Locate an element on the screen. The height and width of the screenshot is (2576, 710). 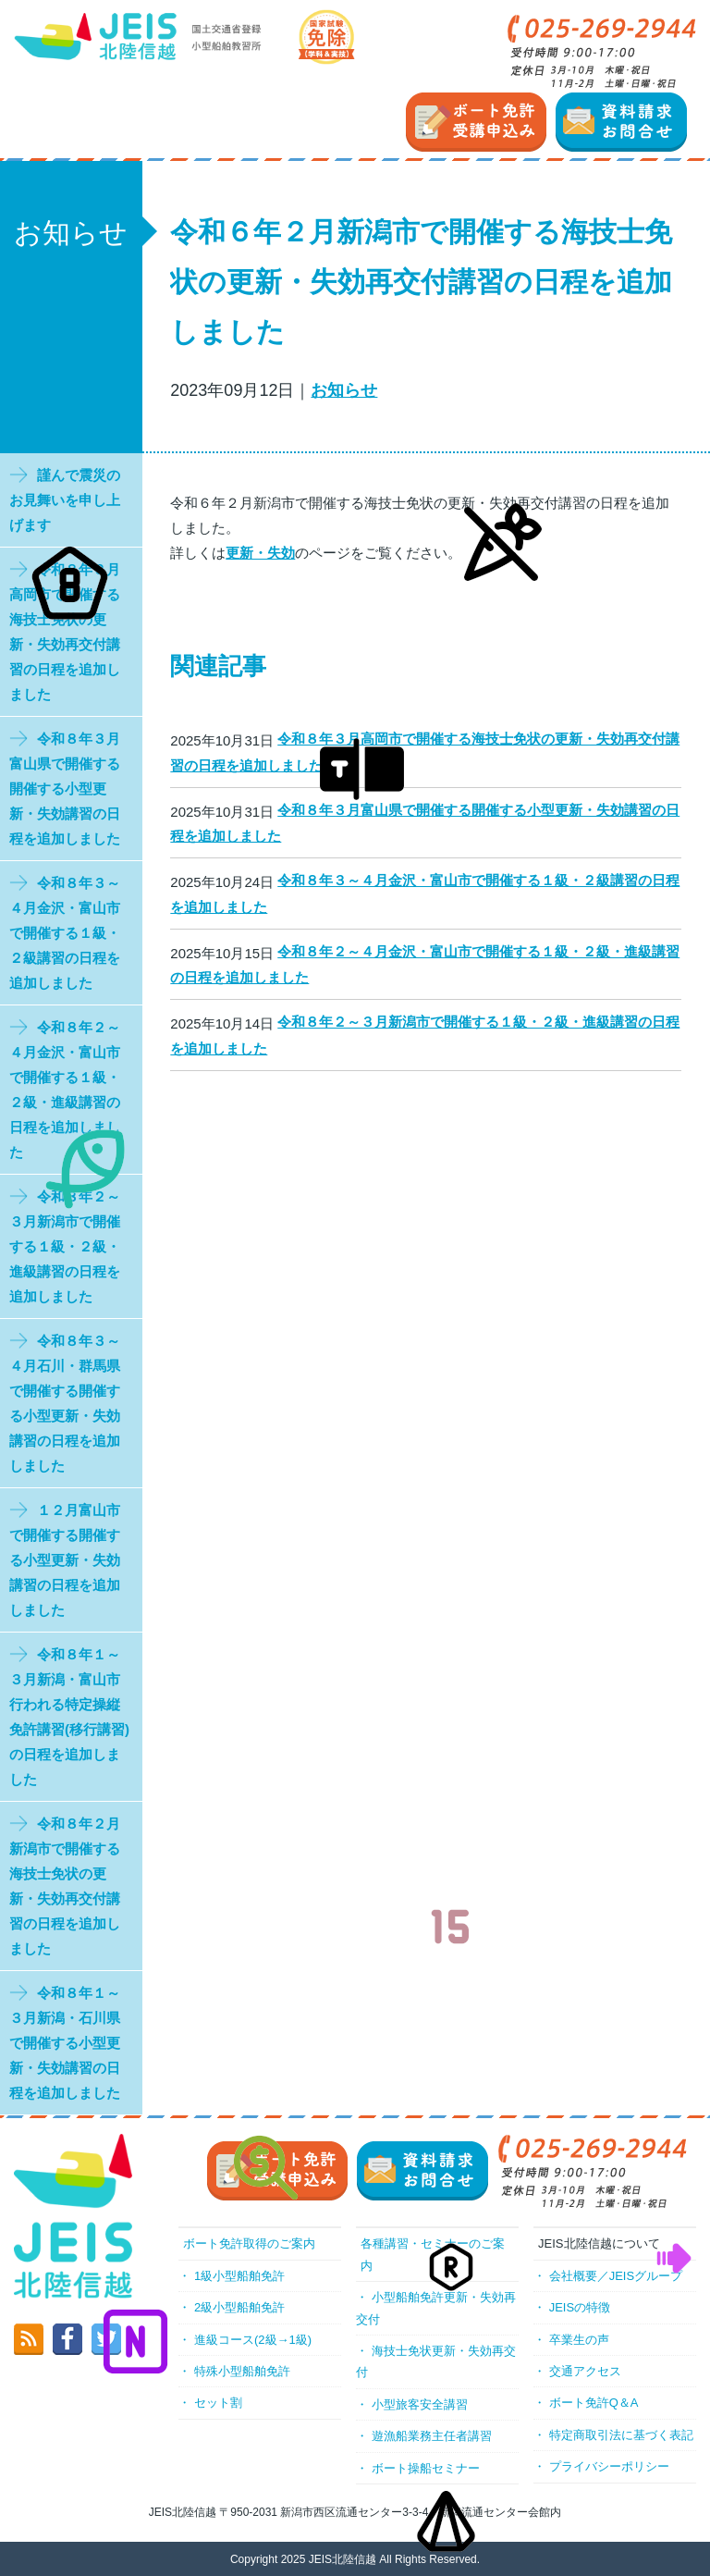
enter text in an input field is located at coordinates (361, 769).